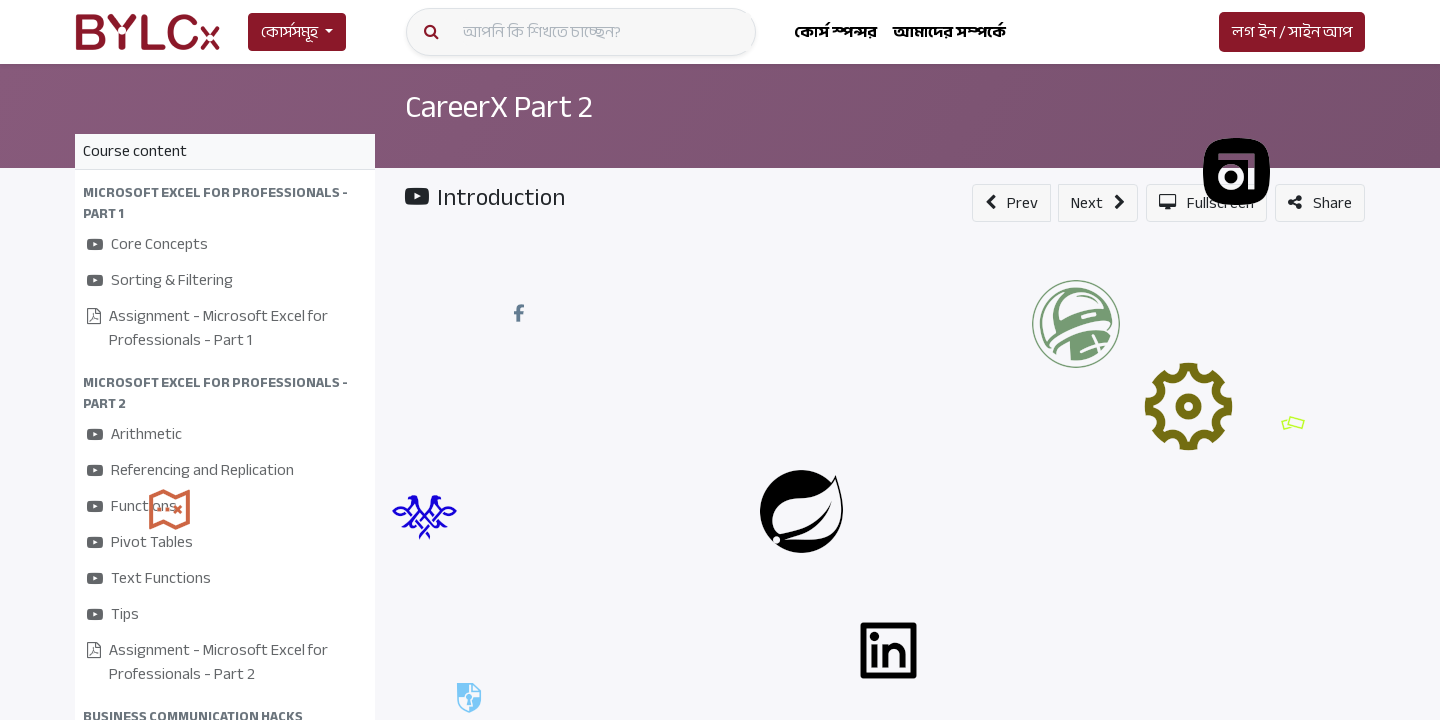 This screenshot has width=1440, height=720. Describe the element at coordinates (1076, 324) in the screenshot. I see `visit alternativeto website to find software alternatives` at that location.